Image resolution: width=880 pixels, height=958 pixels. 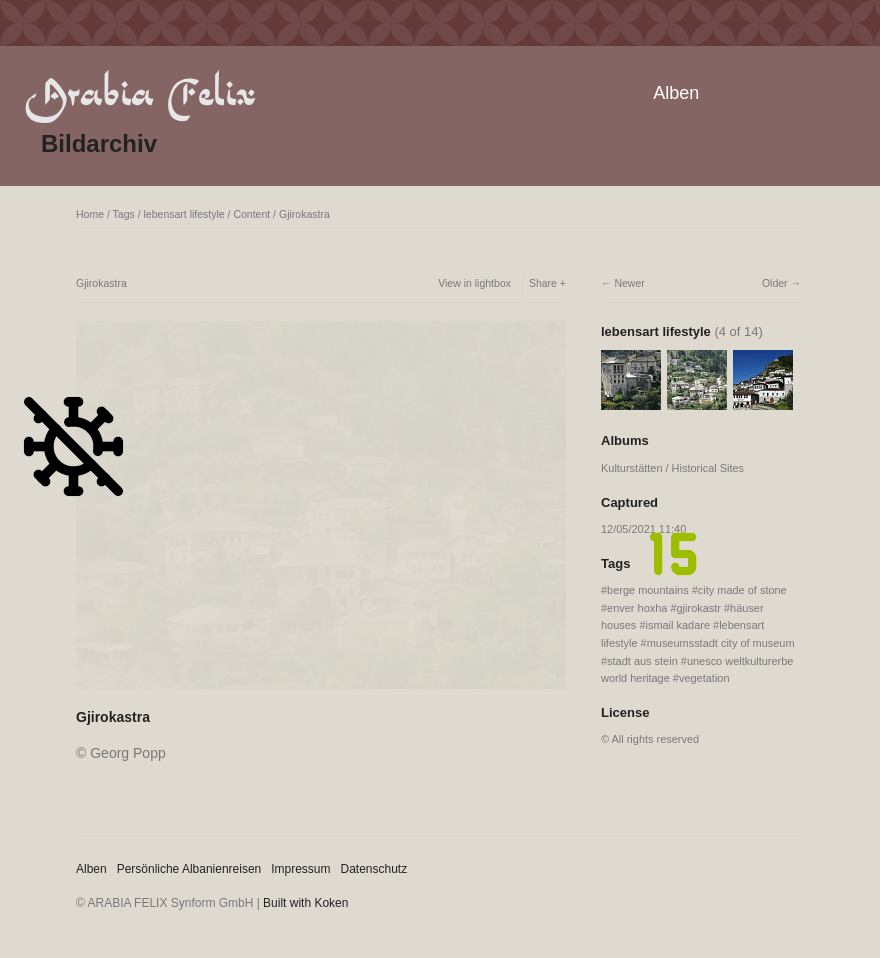 I want to click on indicates 15 unread items or notifications, so click(x=671, y=554).